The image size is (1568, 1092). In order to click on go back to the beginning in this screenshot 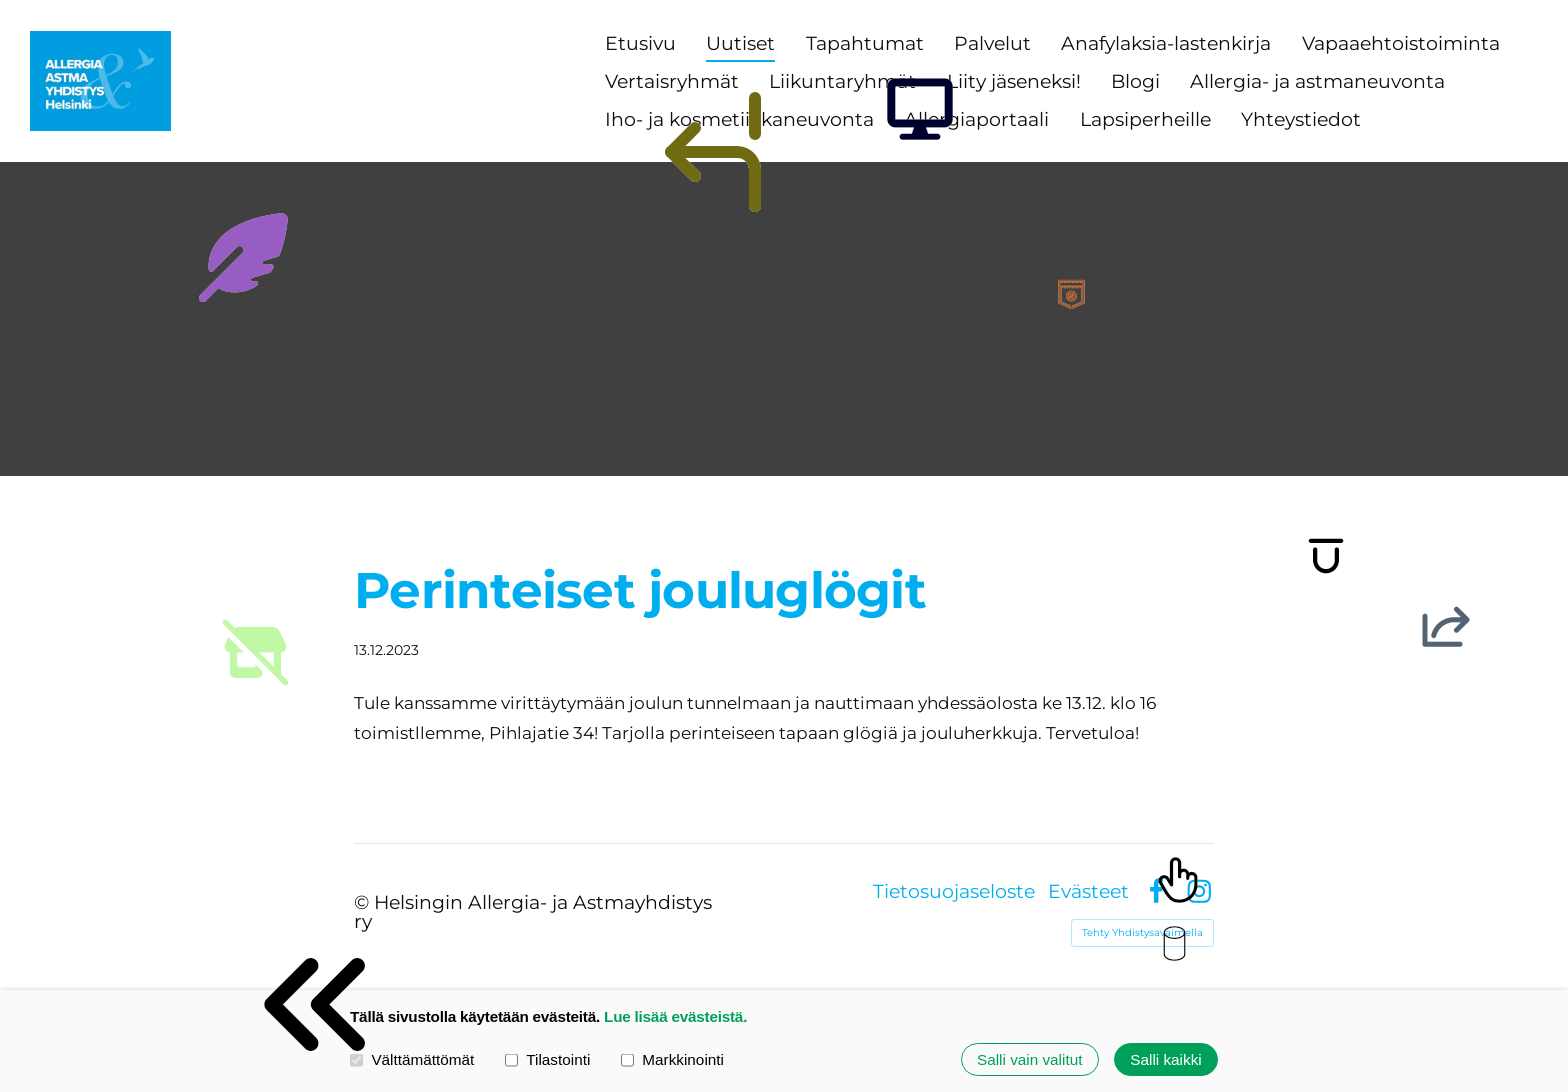, I will do `click(318, 1004)`.